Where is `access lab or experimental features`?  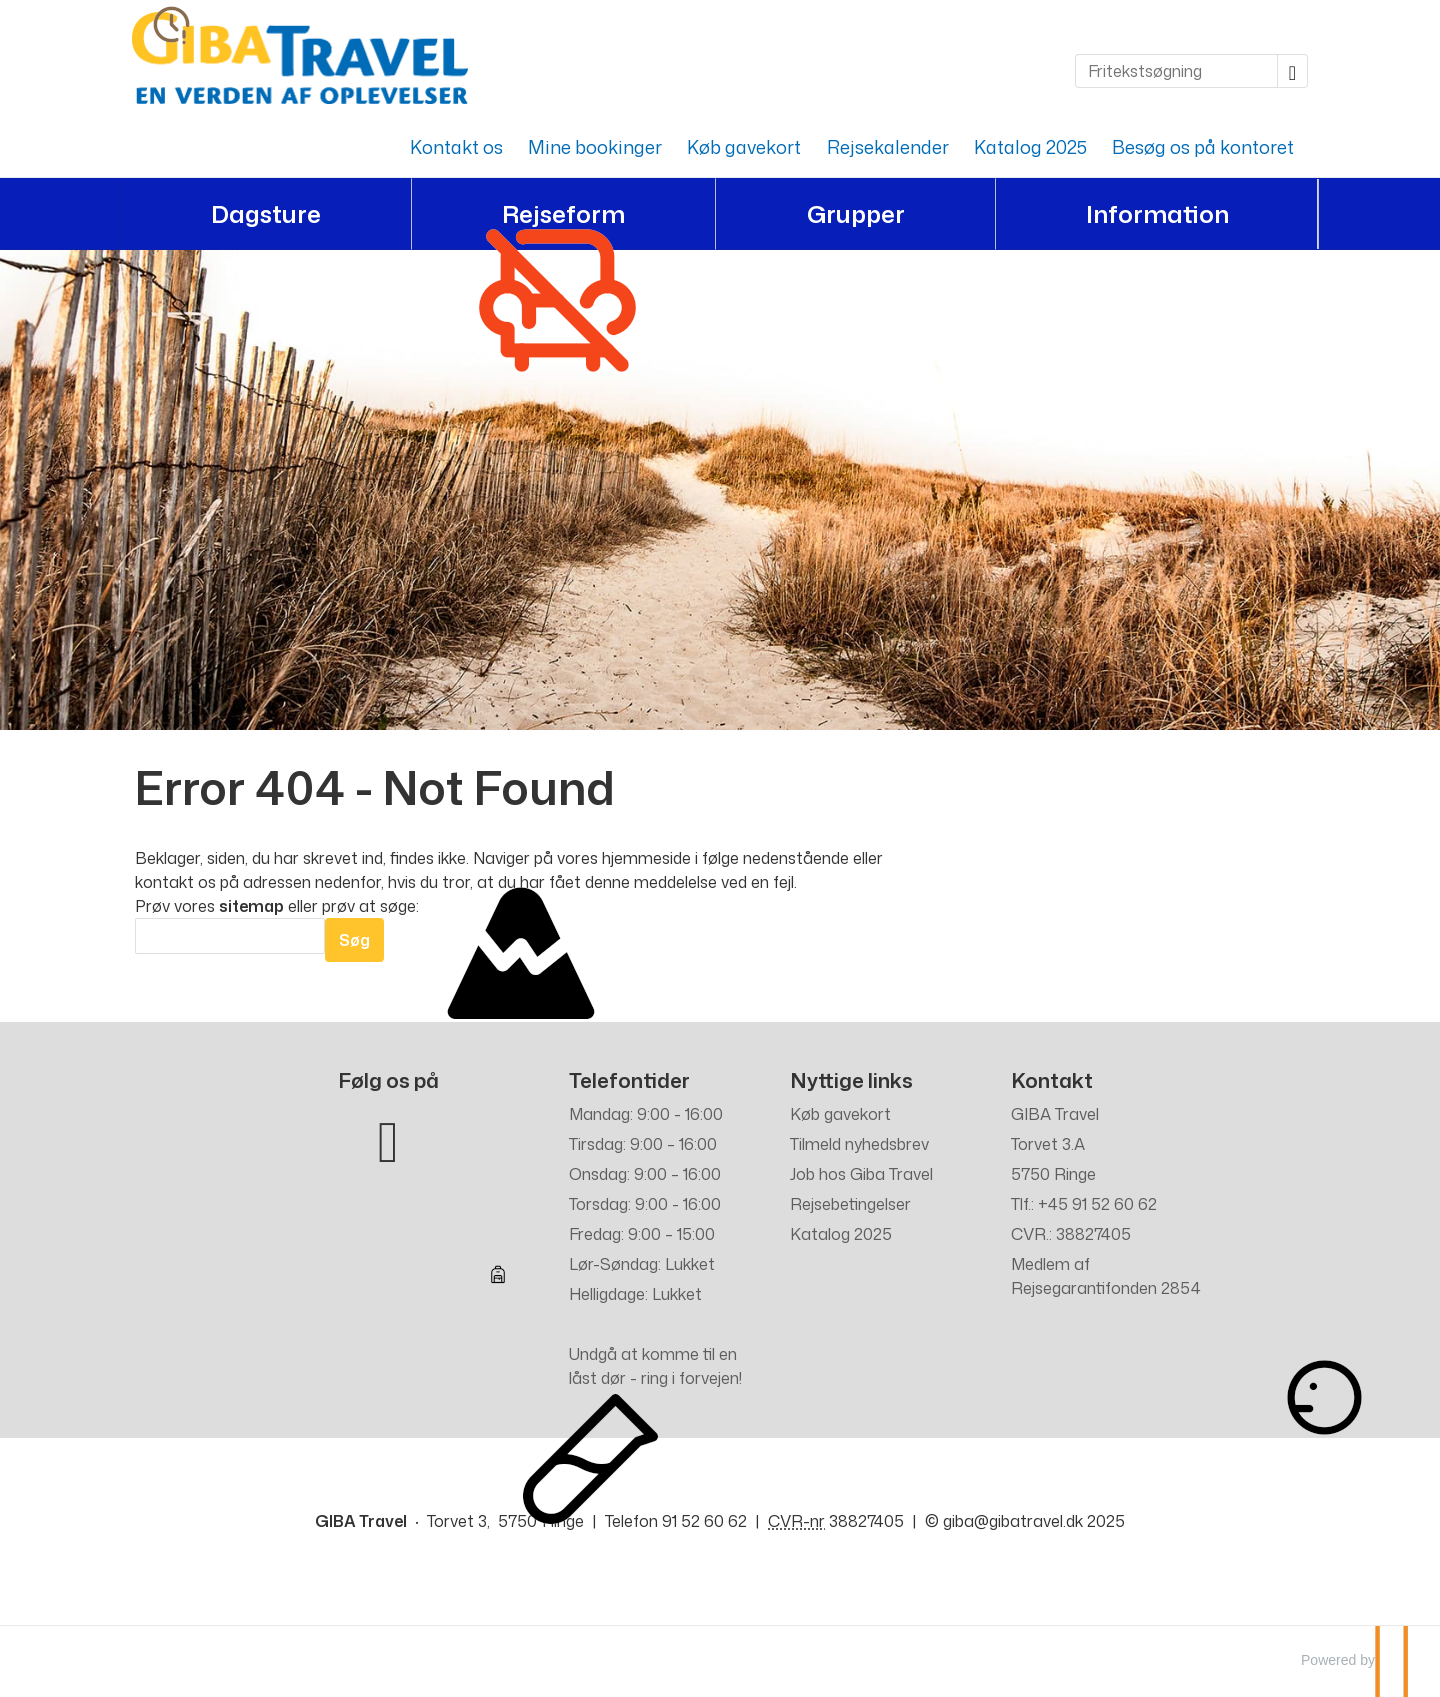 access lab or experimental features is located at coordinates (588, 1459).